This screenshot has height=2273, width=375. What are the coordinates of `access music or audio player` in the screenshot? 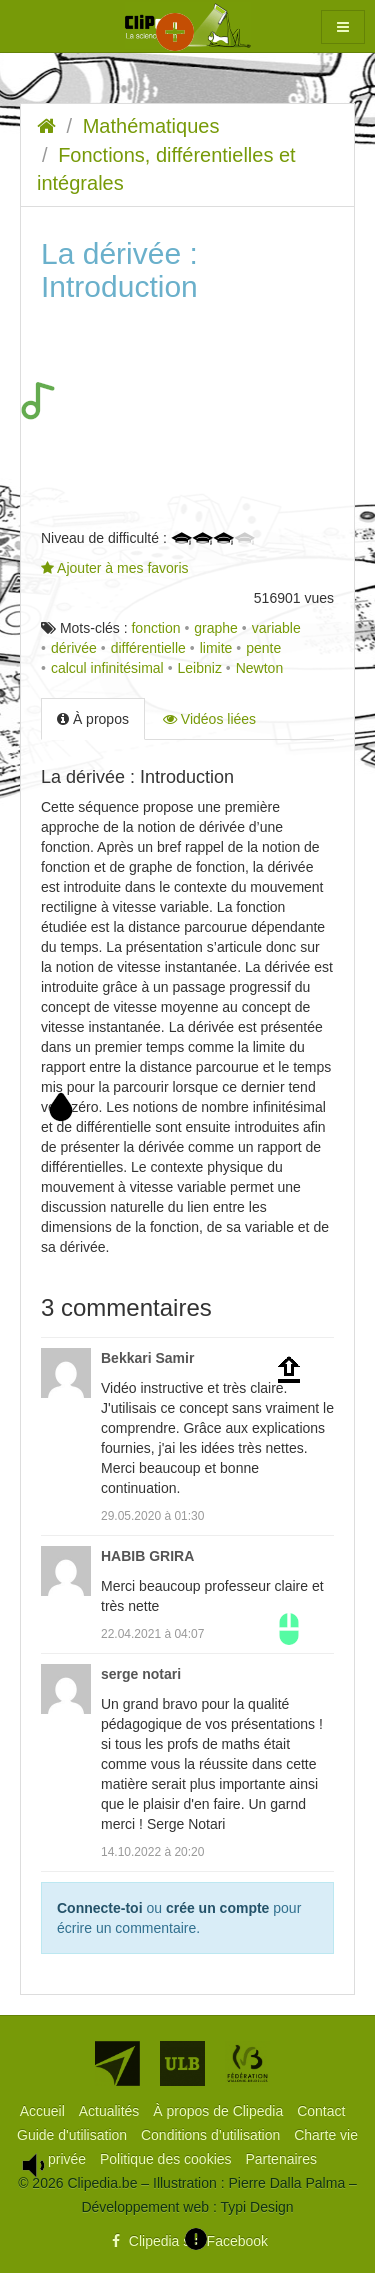 It's located at (38, 400).